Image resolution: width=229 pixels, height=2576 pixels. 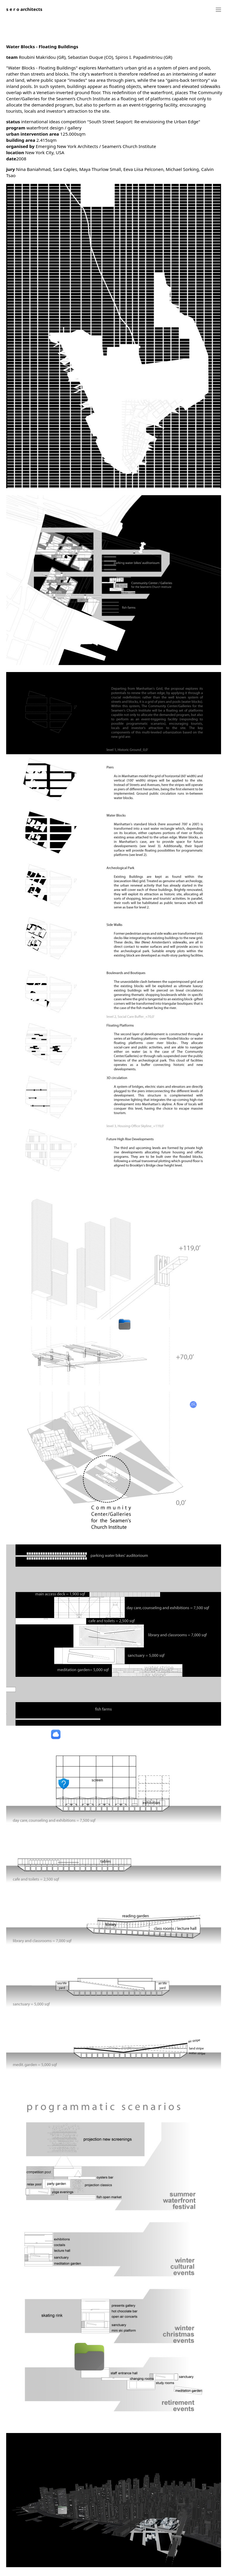 What do you see at coordinates (56, 1734) in the screenshot?
I see `access cloud storage or services` at bounding box center [56, 1734].